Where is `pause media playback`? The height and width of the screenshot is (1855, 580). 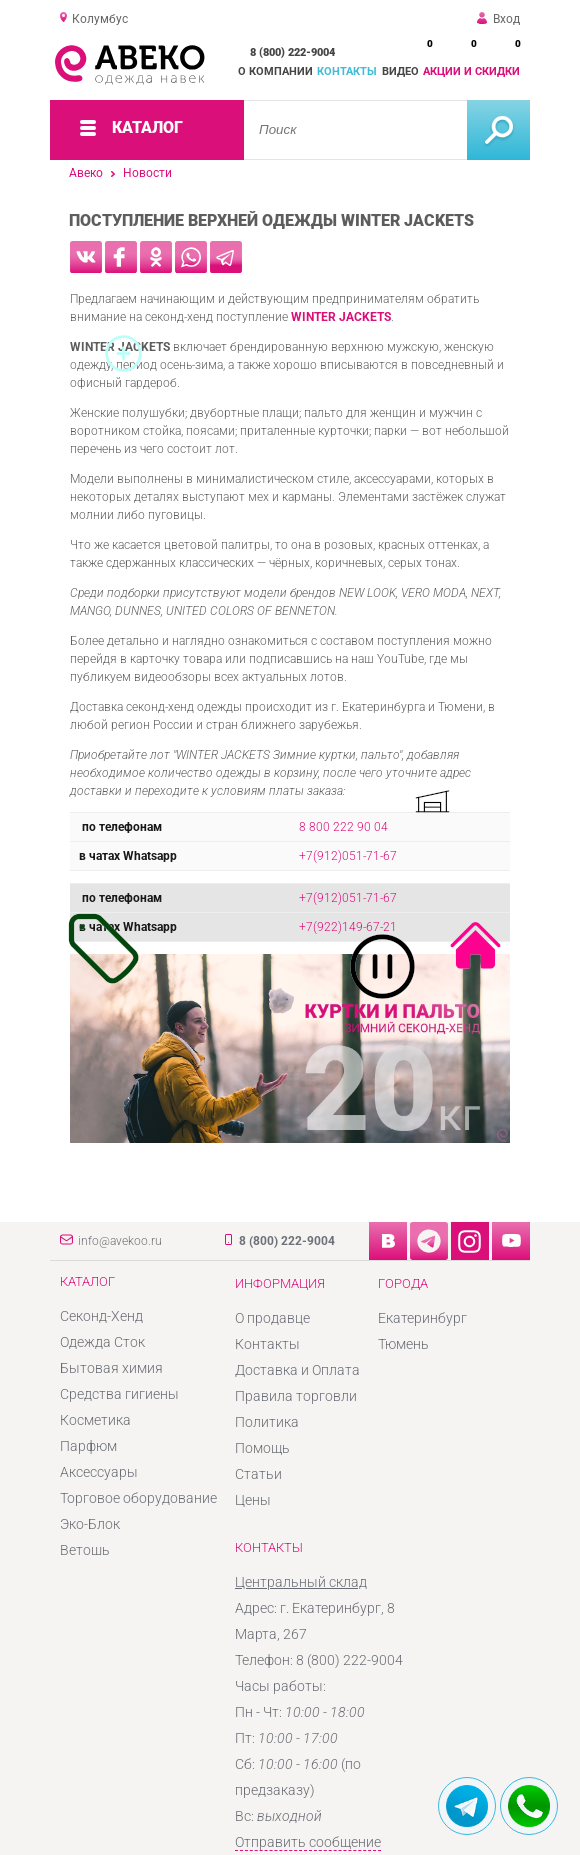
pause media playback is located at coordinates (382, 966).